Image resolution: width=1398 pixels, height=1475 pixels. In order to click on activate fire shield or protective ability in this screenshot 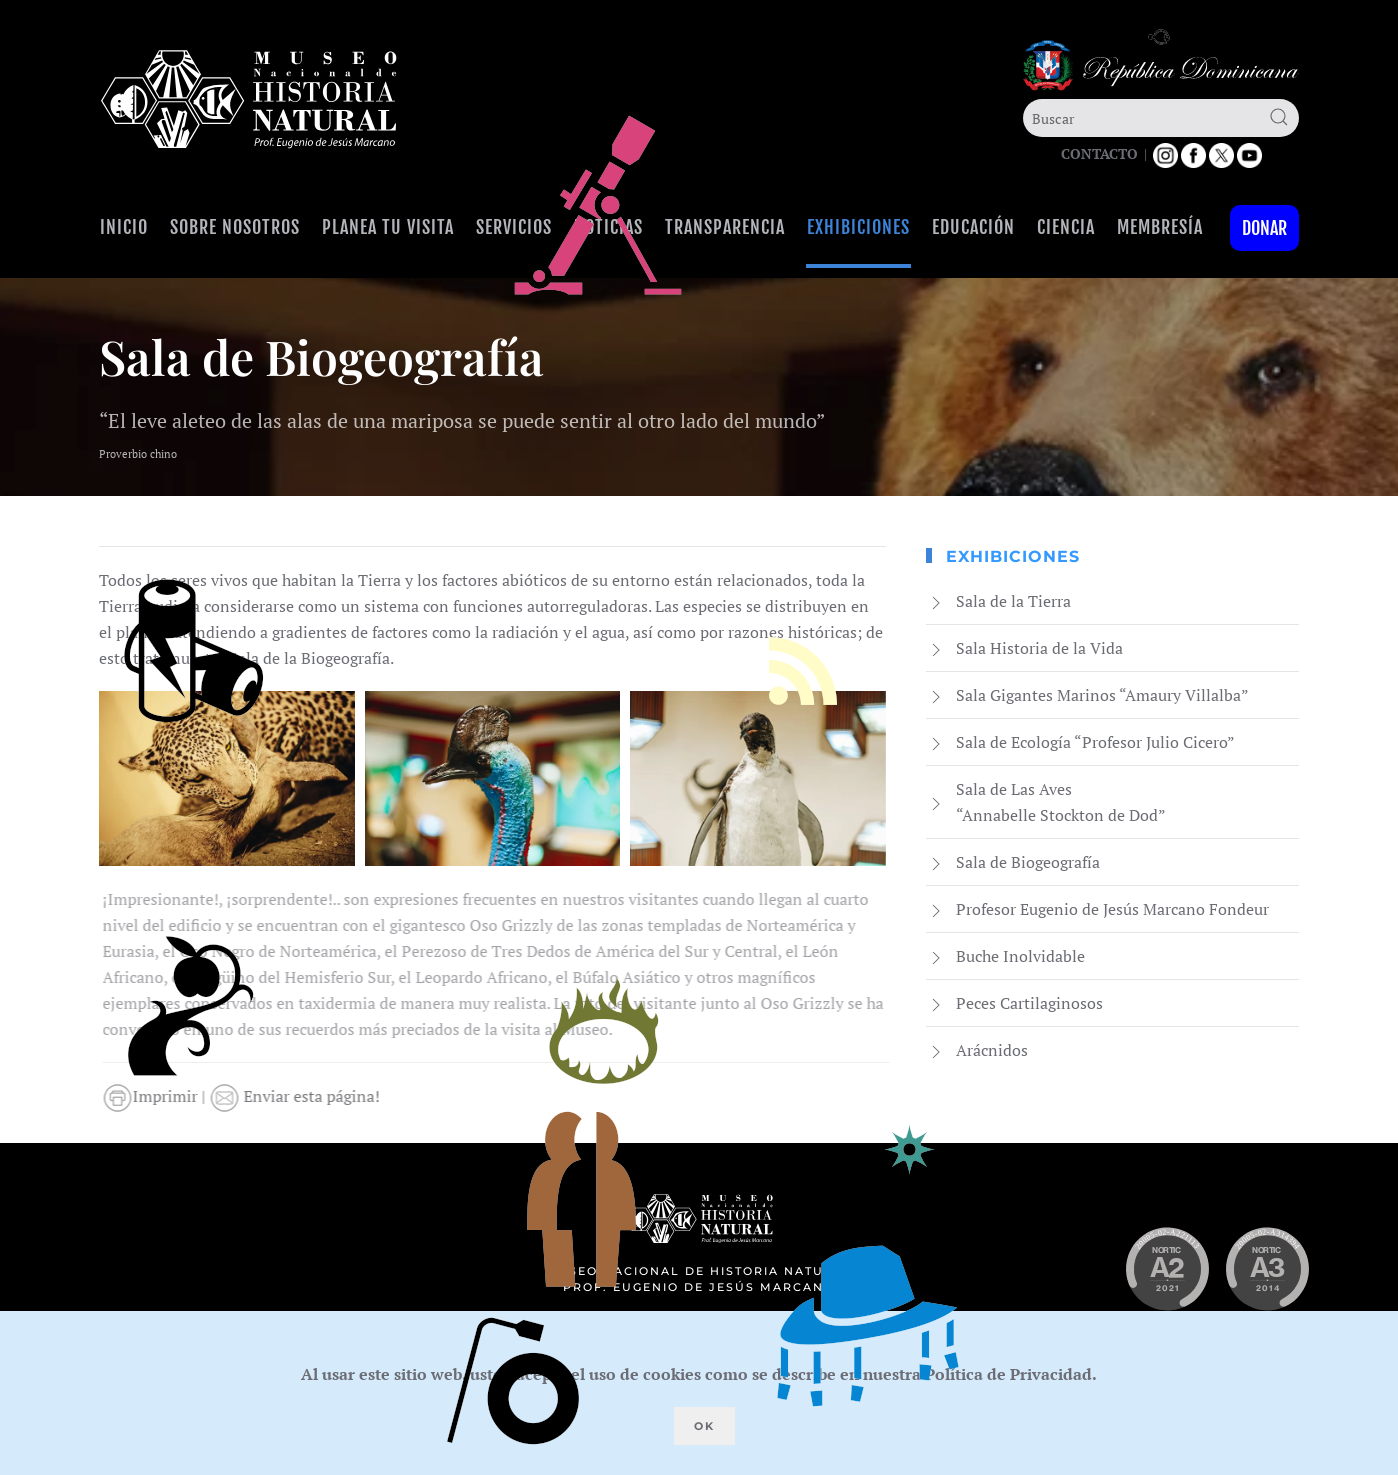, I will do `click(603, 1032)`.